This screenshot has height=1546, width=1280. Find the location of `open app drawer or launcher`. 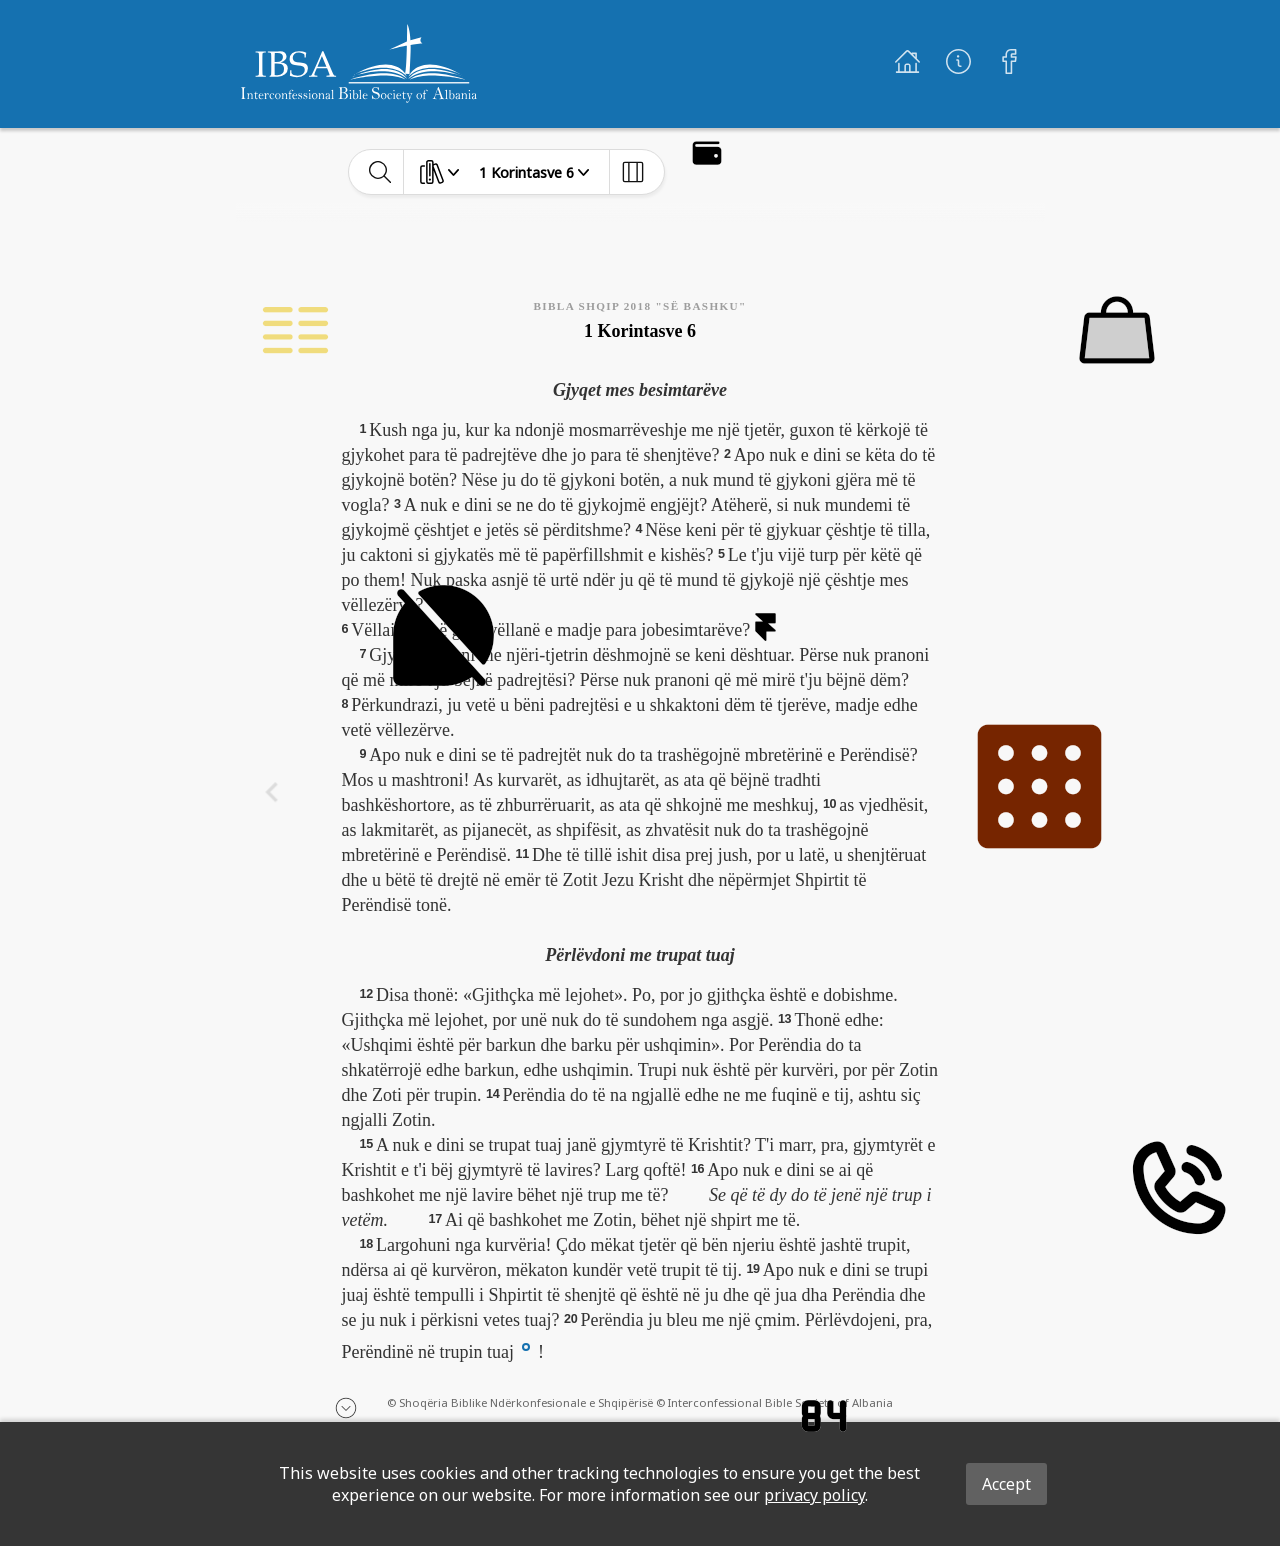

open app drawer or launcher is located at coordinates (1039, 786).